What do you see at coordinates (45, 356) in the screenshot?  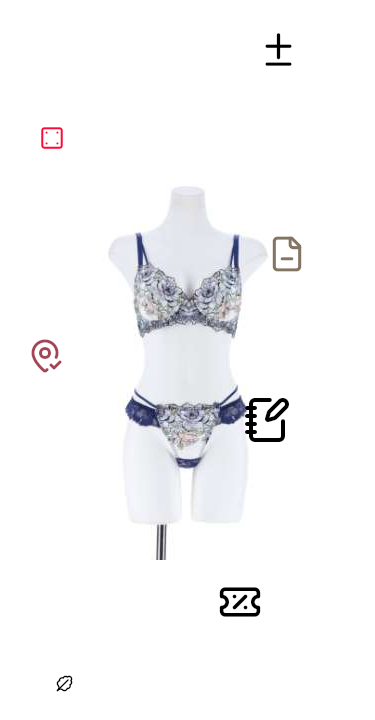 I see `confirm or save a location` at bounding box center [45, 356].